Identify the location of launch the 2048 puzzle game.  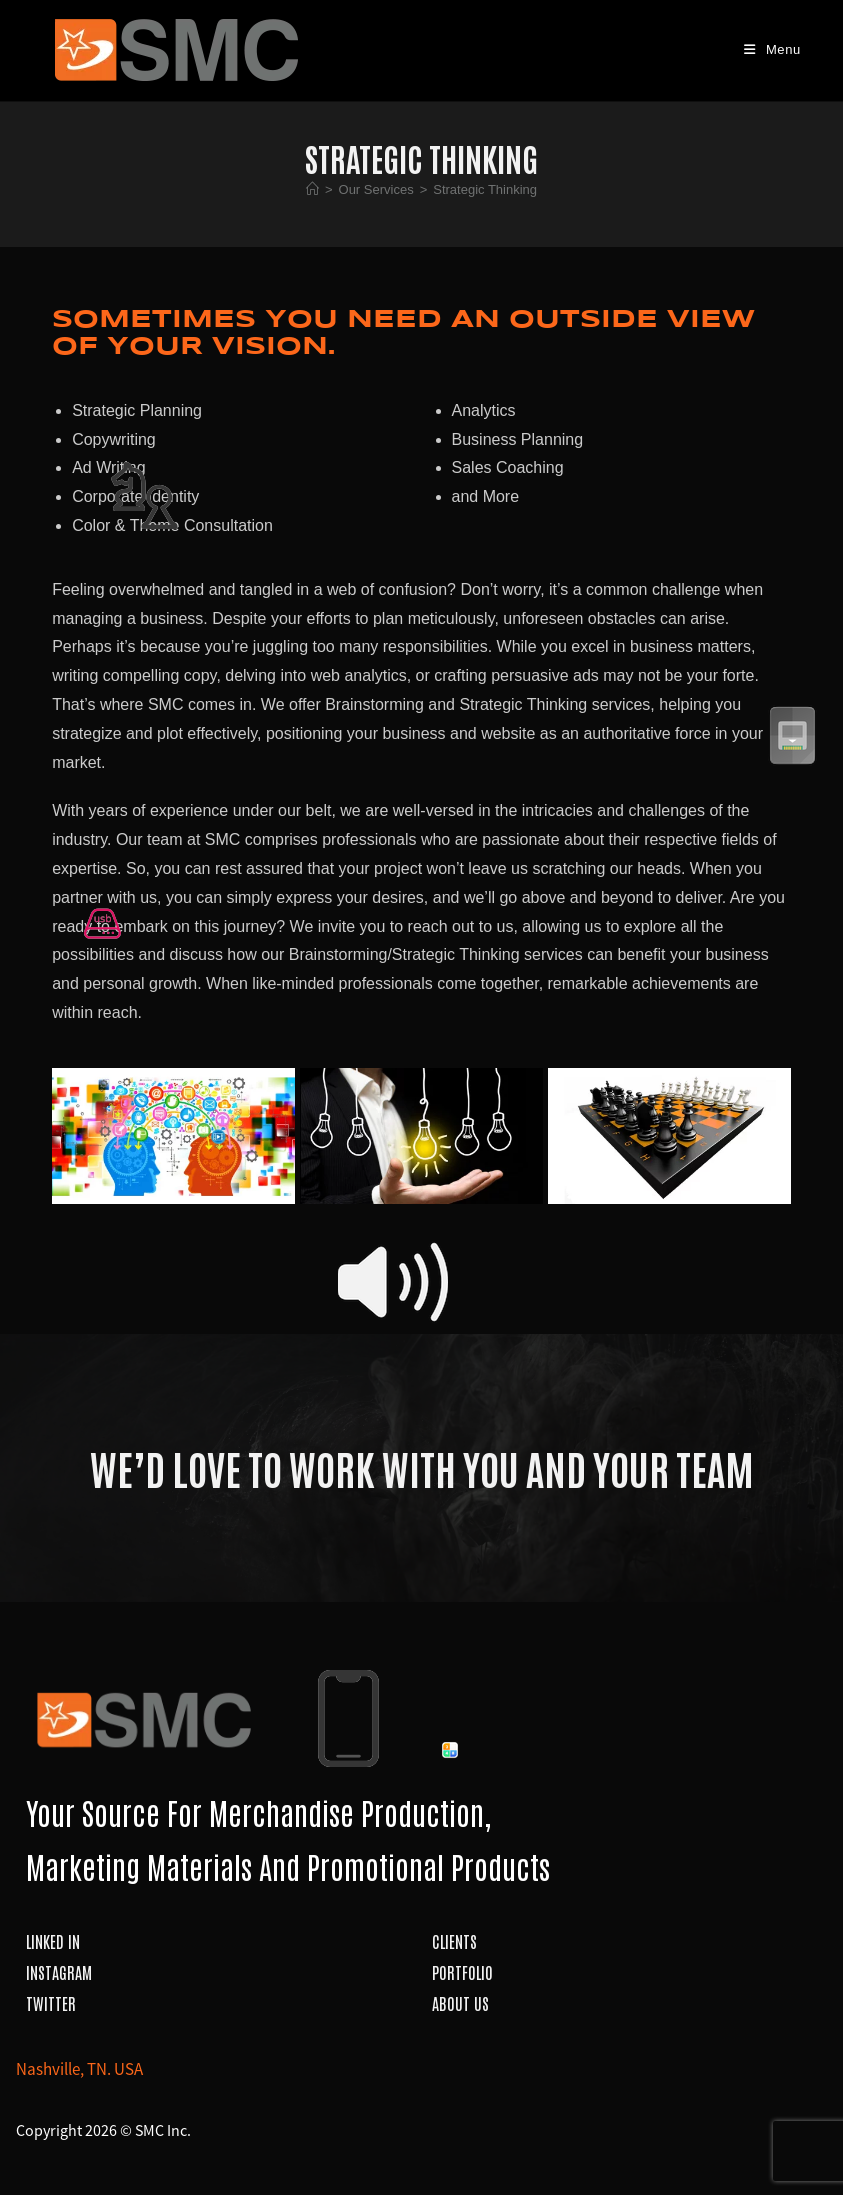
(450, 1750).